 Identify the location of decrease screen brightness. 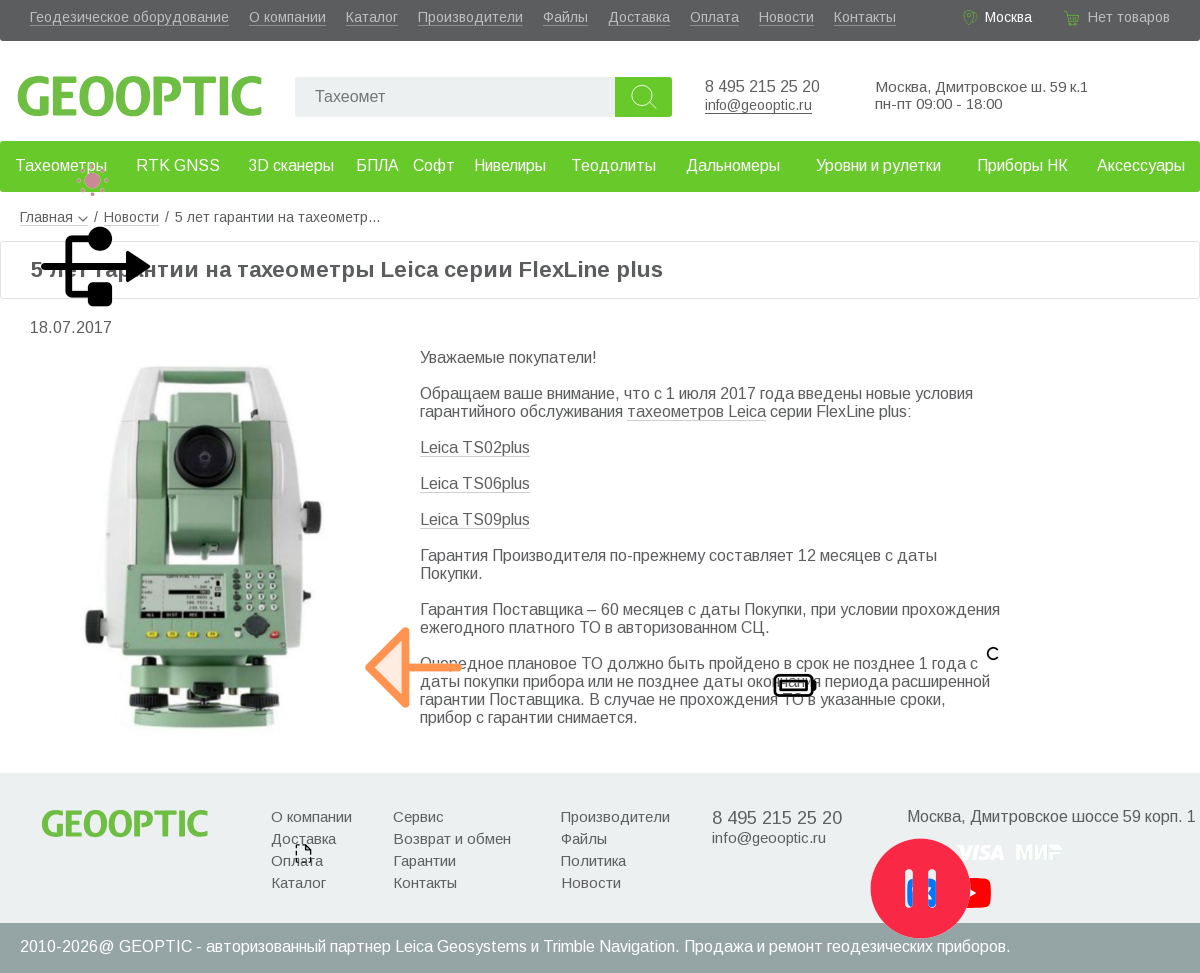
(92, 180).